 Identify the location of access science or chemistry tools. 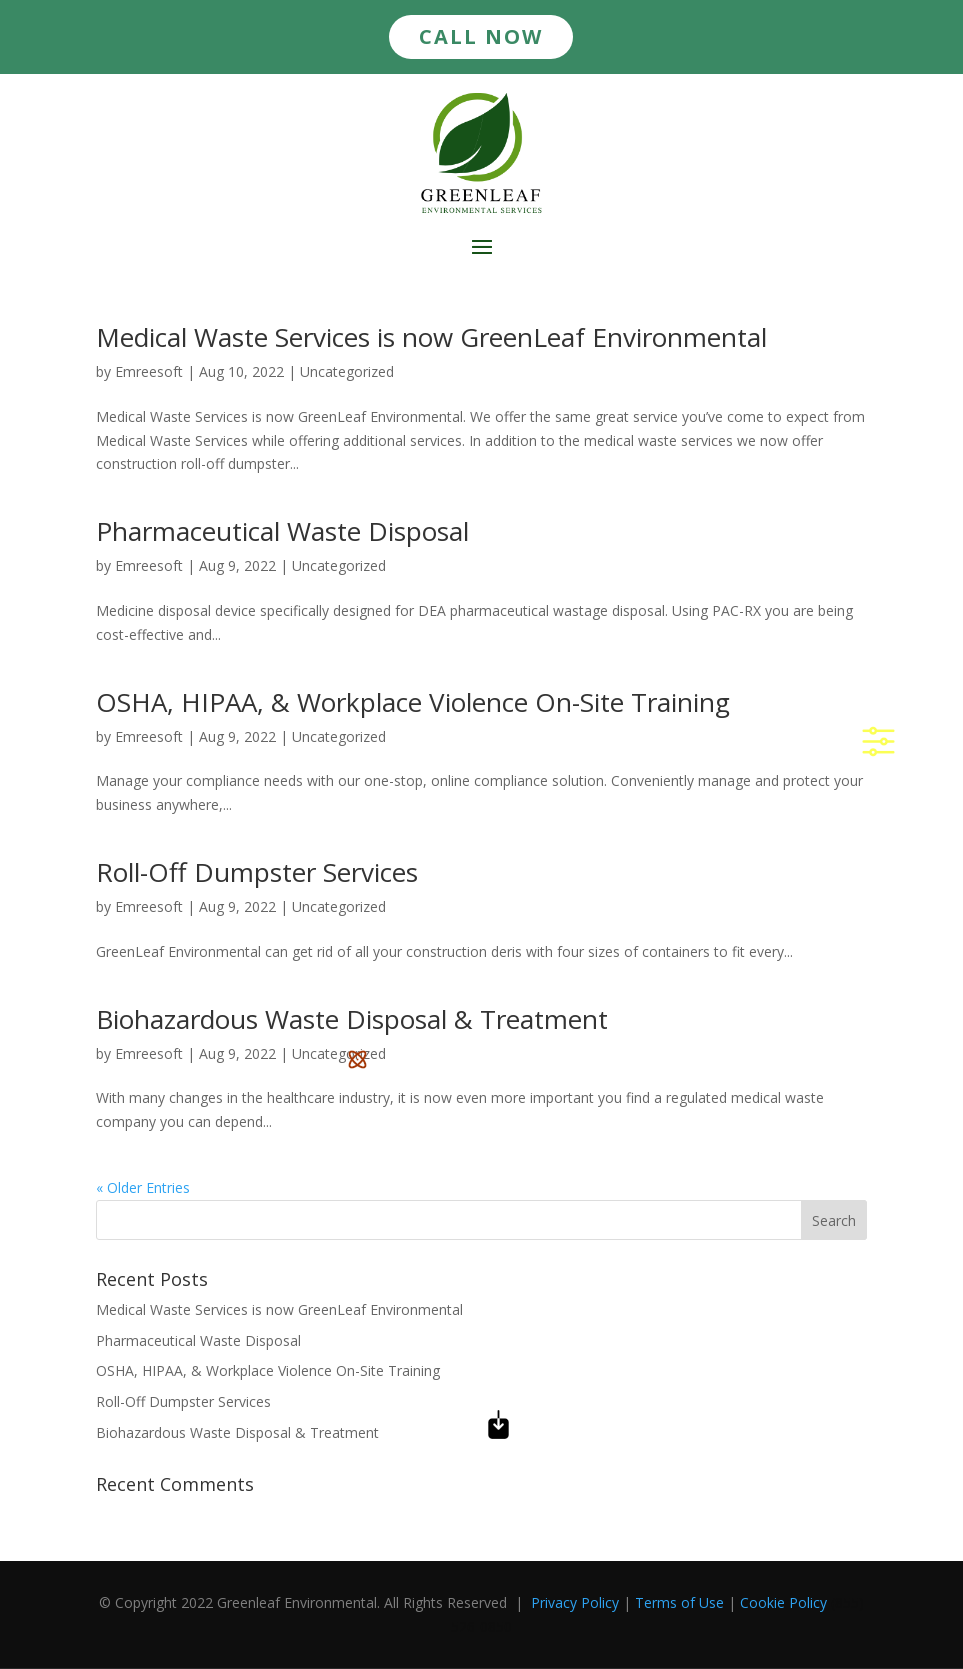
(357, 1059).